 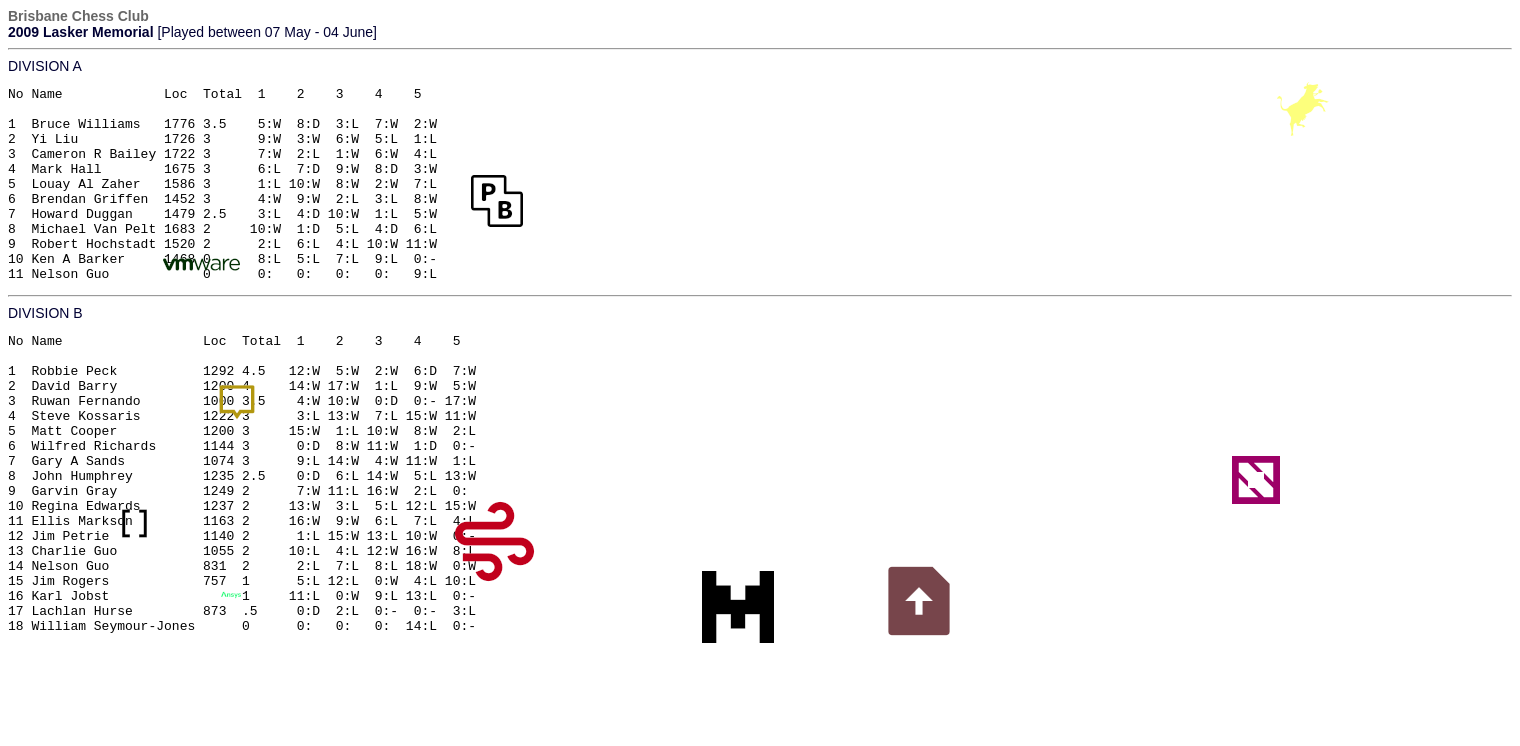 I want to click on ansys engineering simulation software logo, so click(x=231, y=595).